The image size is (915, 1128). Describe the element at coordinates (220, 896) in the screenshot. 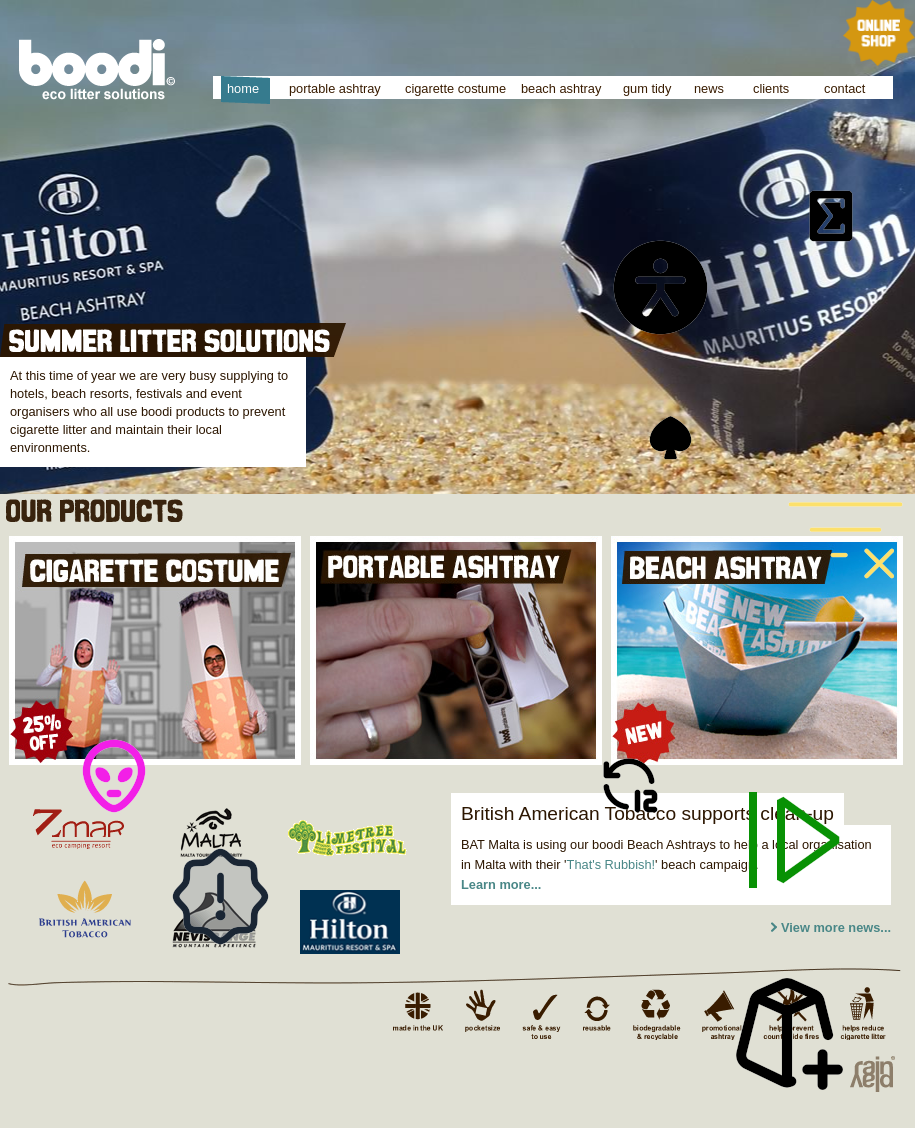

I see `indicates a warning or important notice` at that location.